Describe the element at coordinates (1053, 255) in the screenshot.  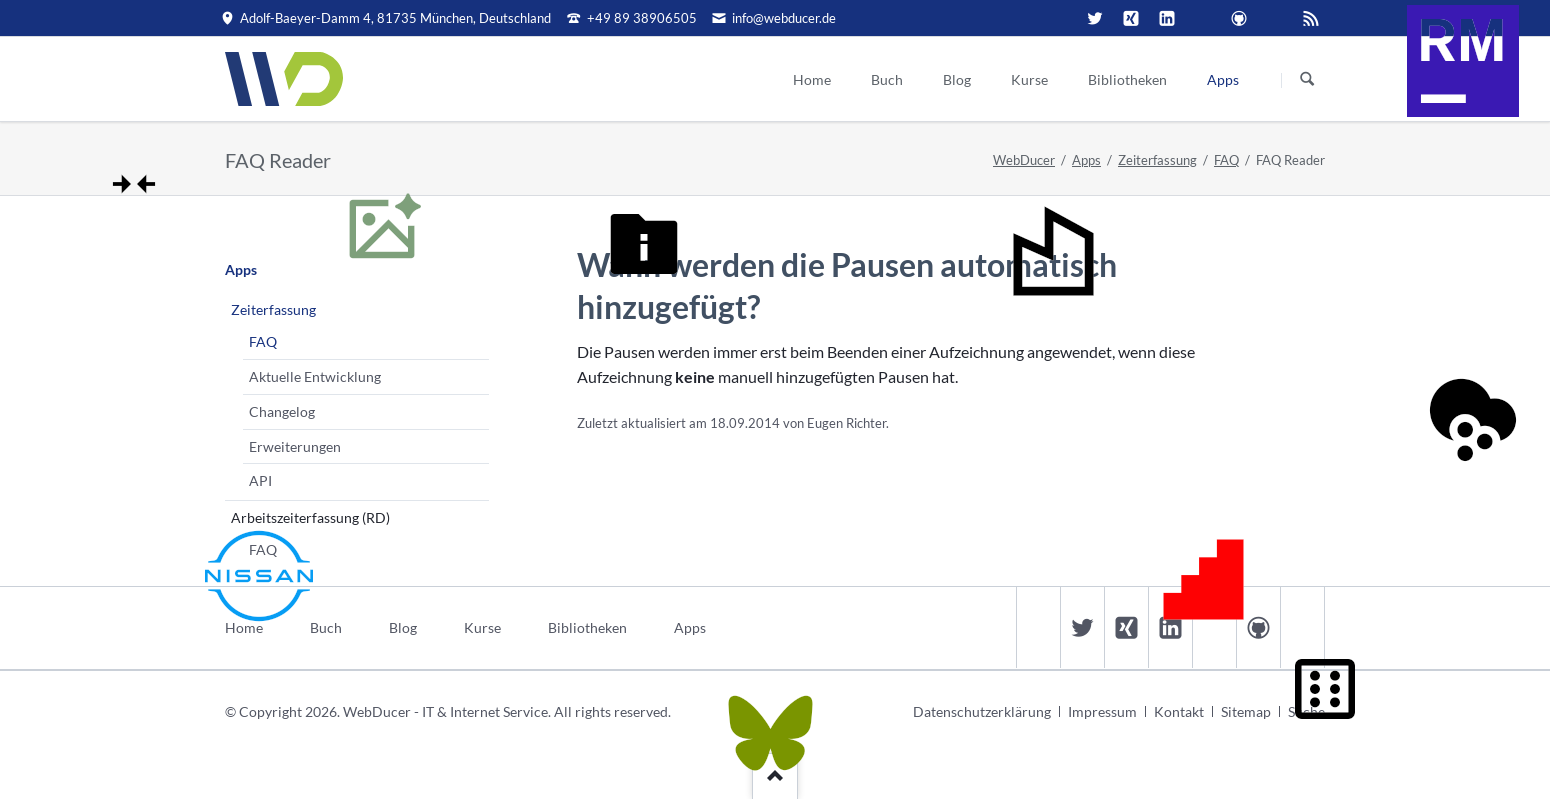
I see `view building or property details` at that location.